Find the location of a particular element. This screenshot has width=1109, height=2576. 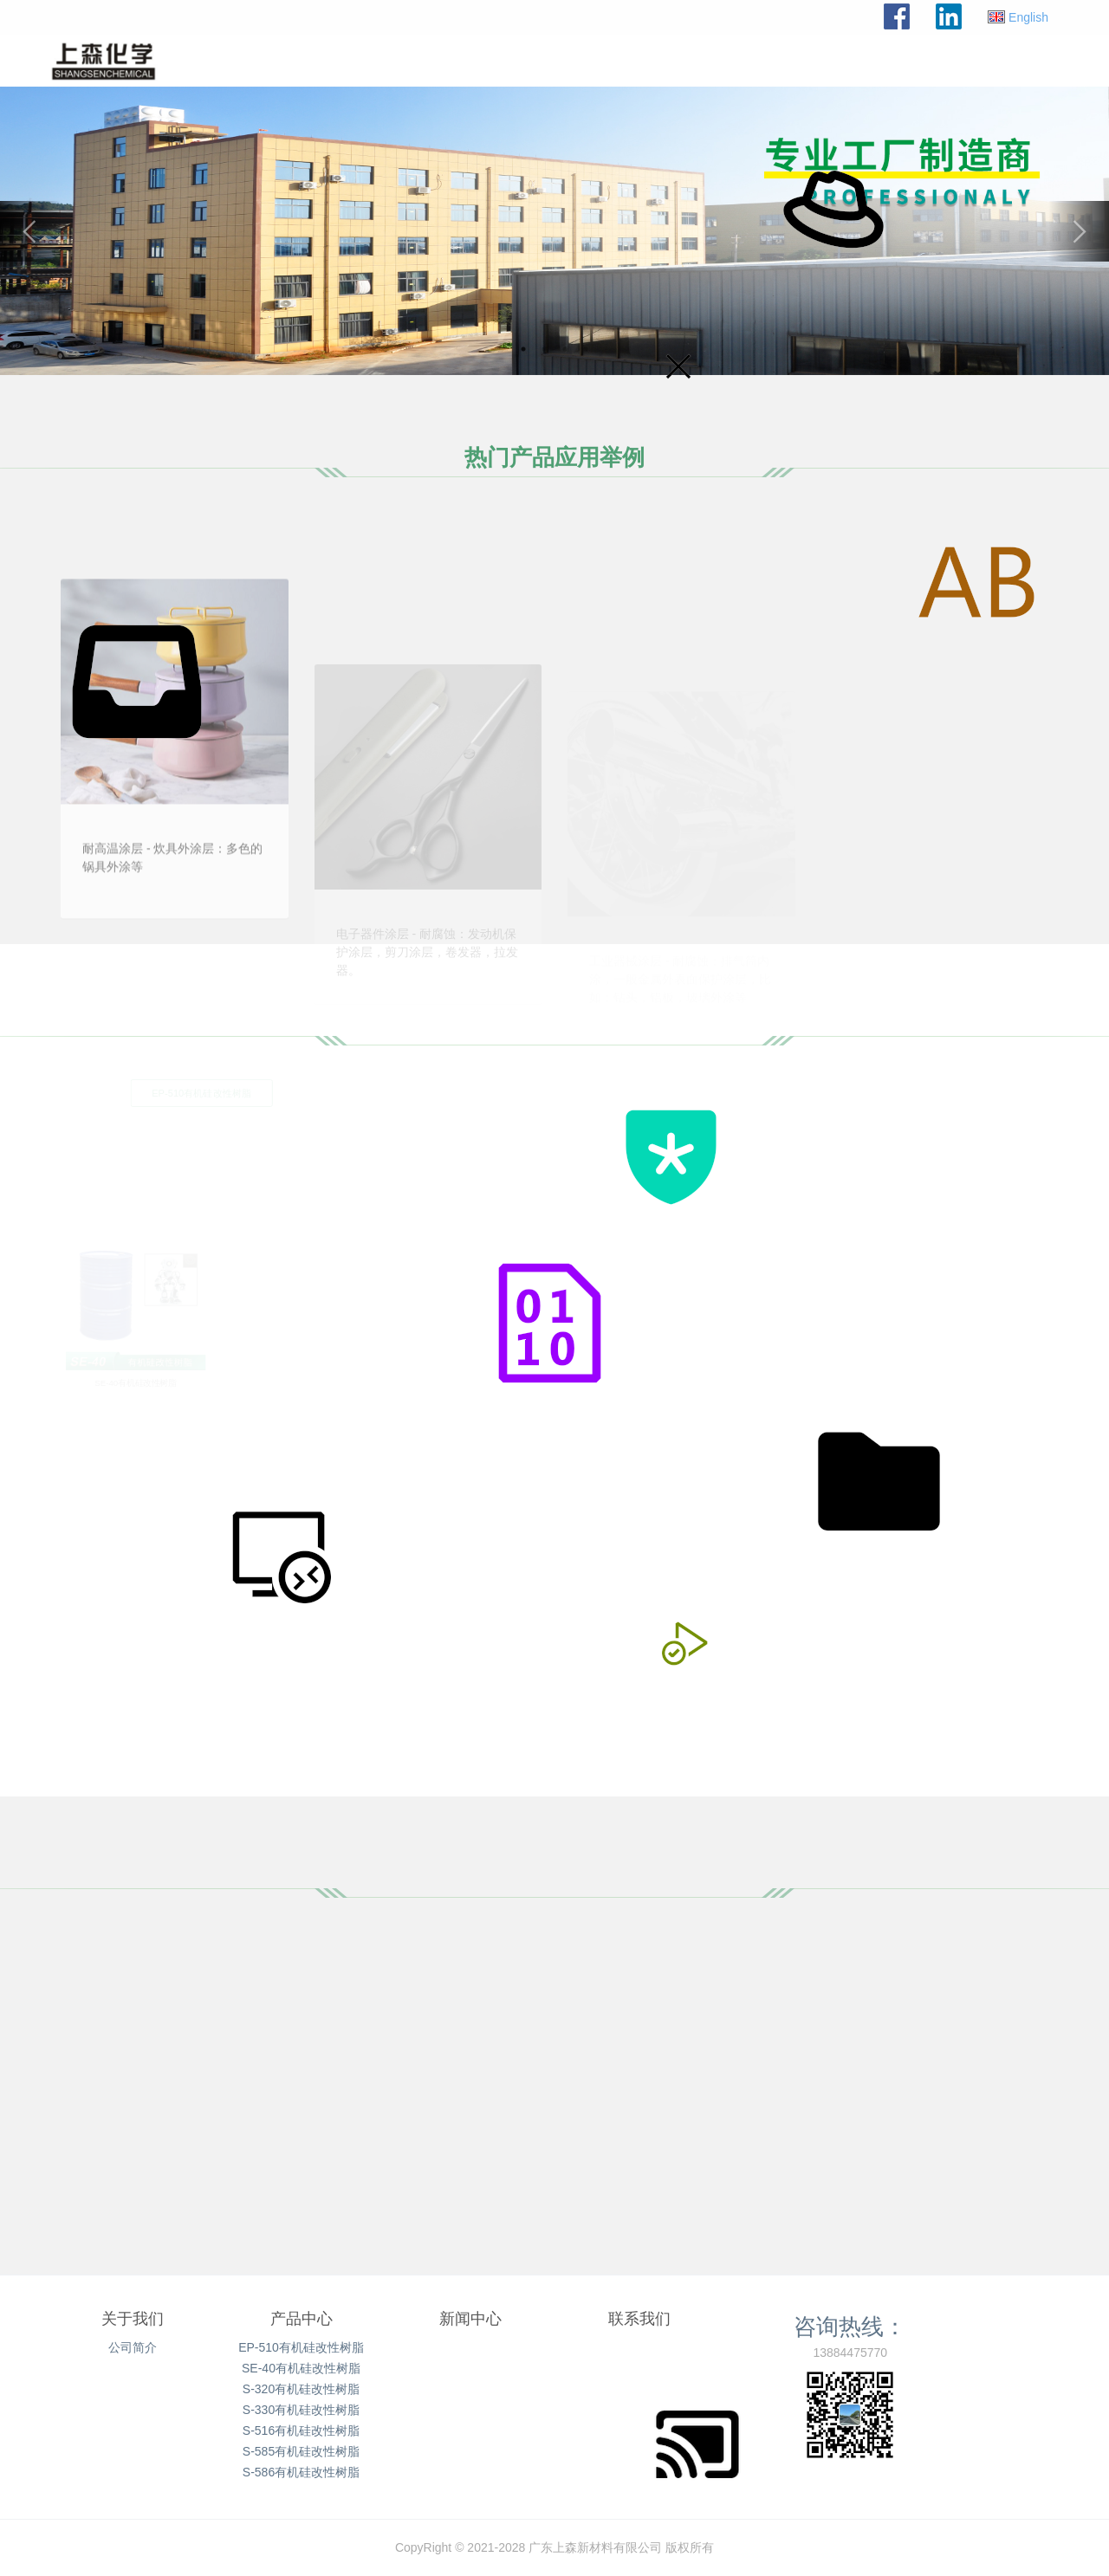

Red Hat brand logo is located at coordinates (833, 207).